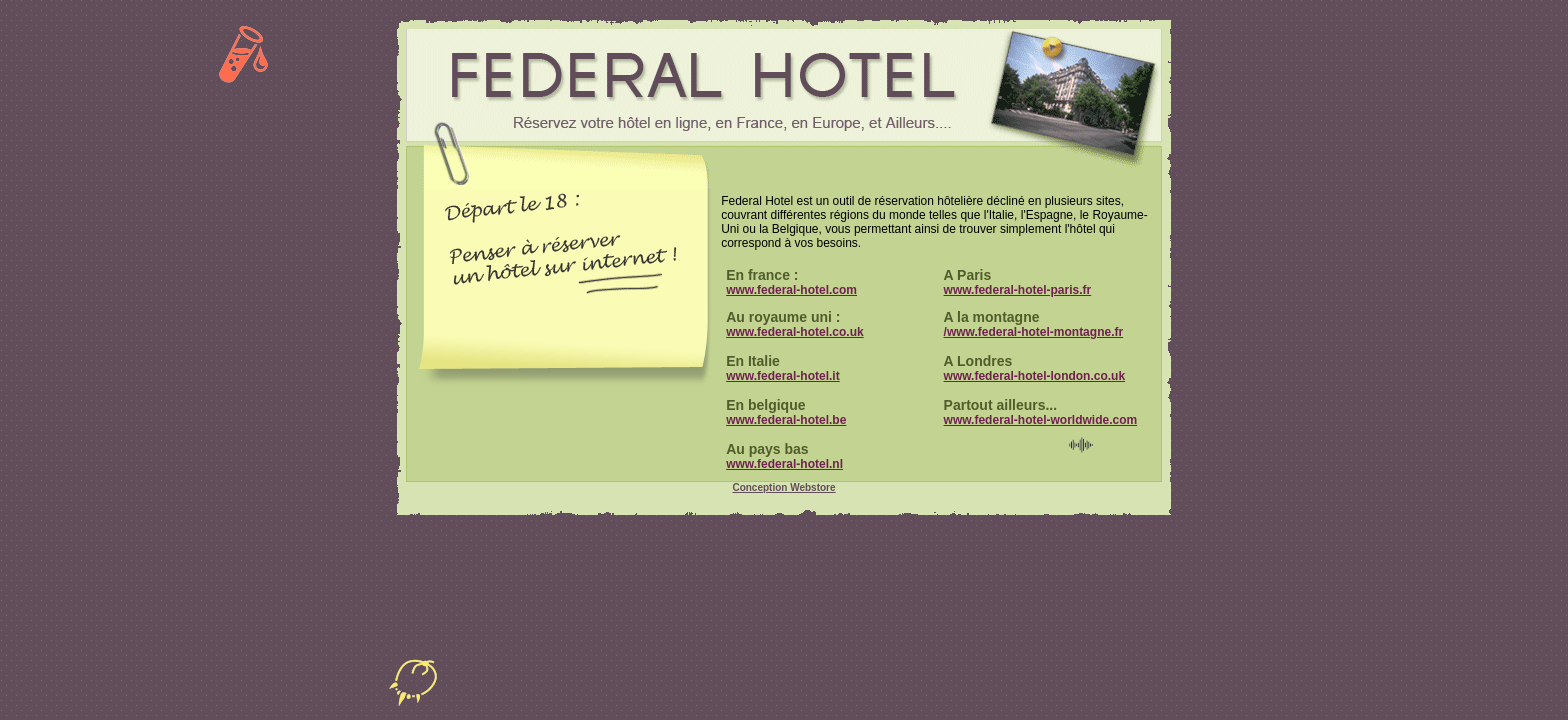 The image size is (1568, 720). I want to click on audio or sound is currently playing, so click(1081, 445).